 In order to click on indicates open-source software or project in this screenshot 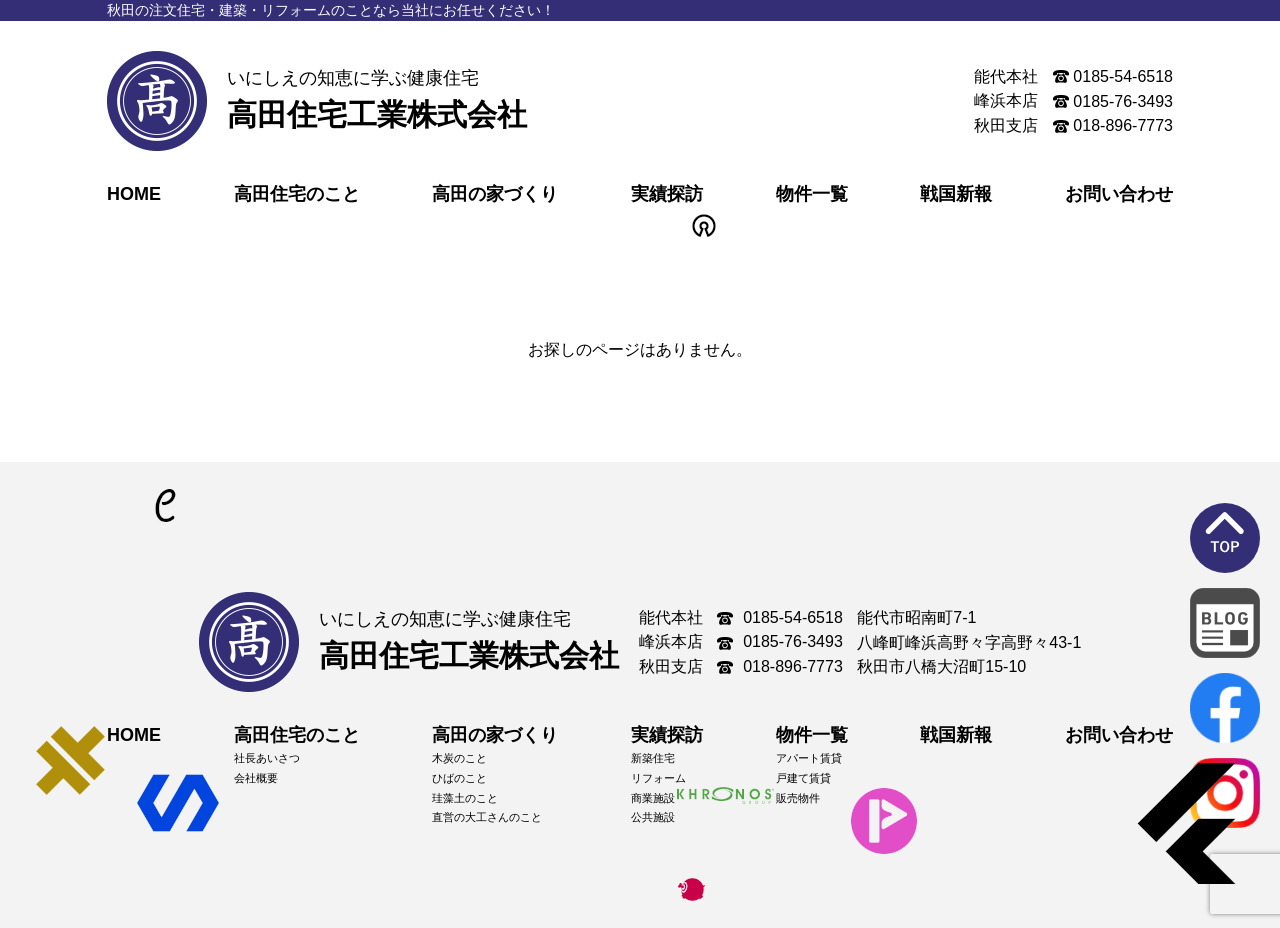, I will do `click(704, 226)`.